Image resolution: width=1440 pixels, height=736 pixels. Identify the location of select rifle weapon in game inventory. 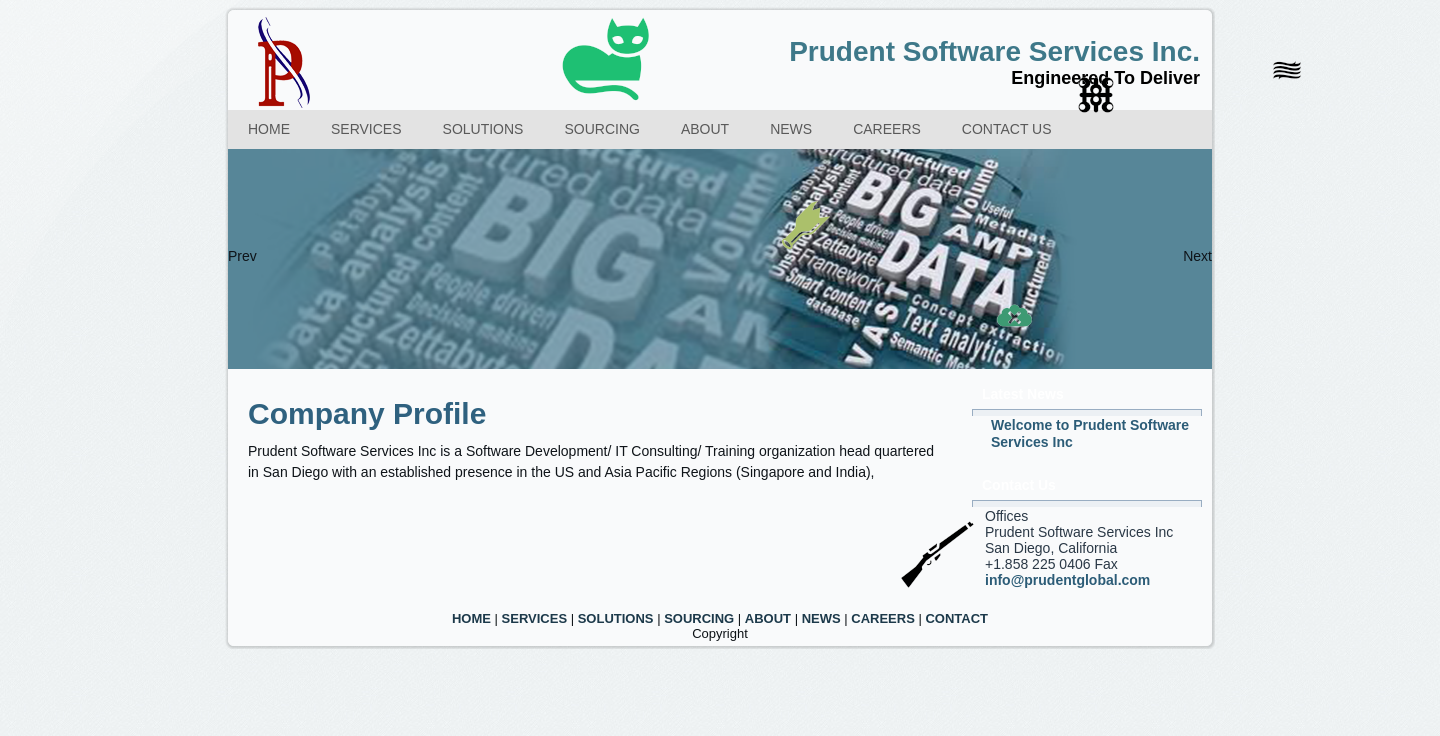
(937, 554).